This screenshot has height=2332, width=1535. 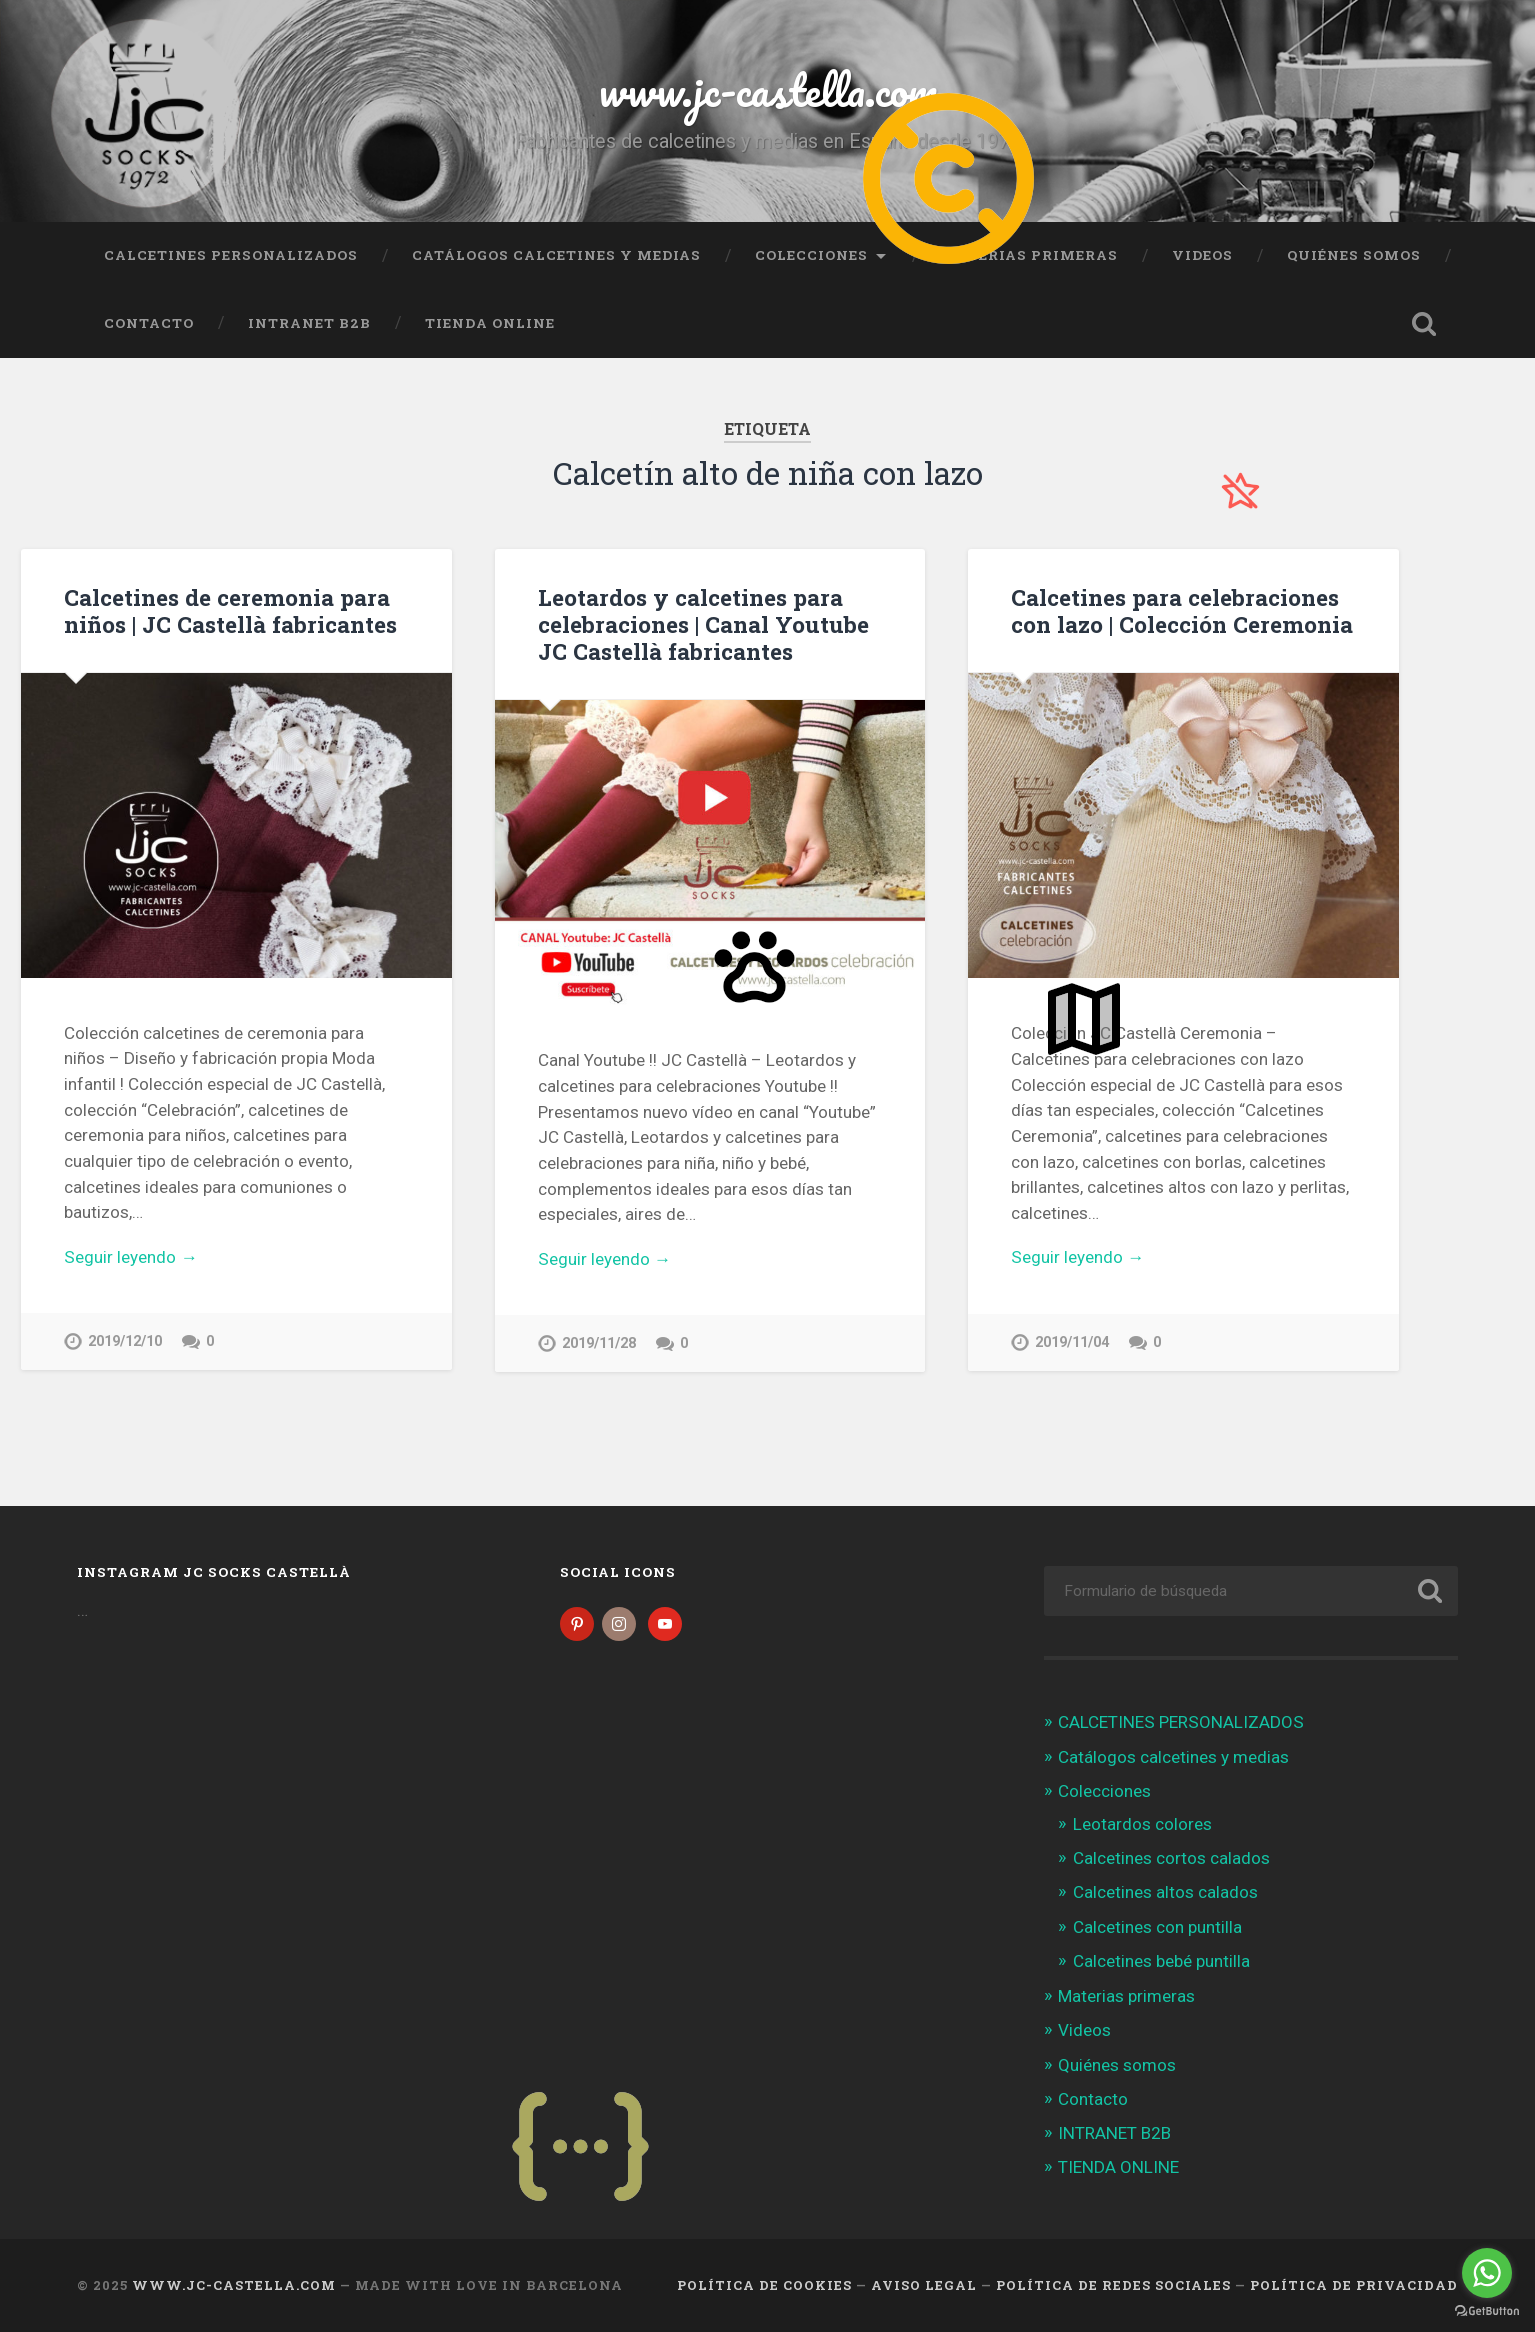 I want to click on open map view, so click(x=1084, y=1019).